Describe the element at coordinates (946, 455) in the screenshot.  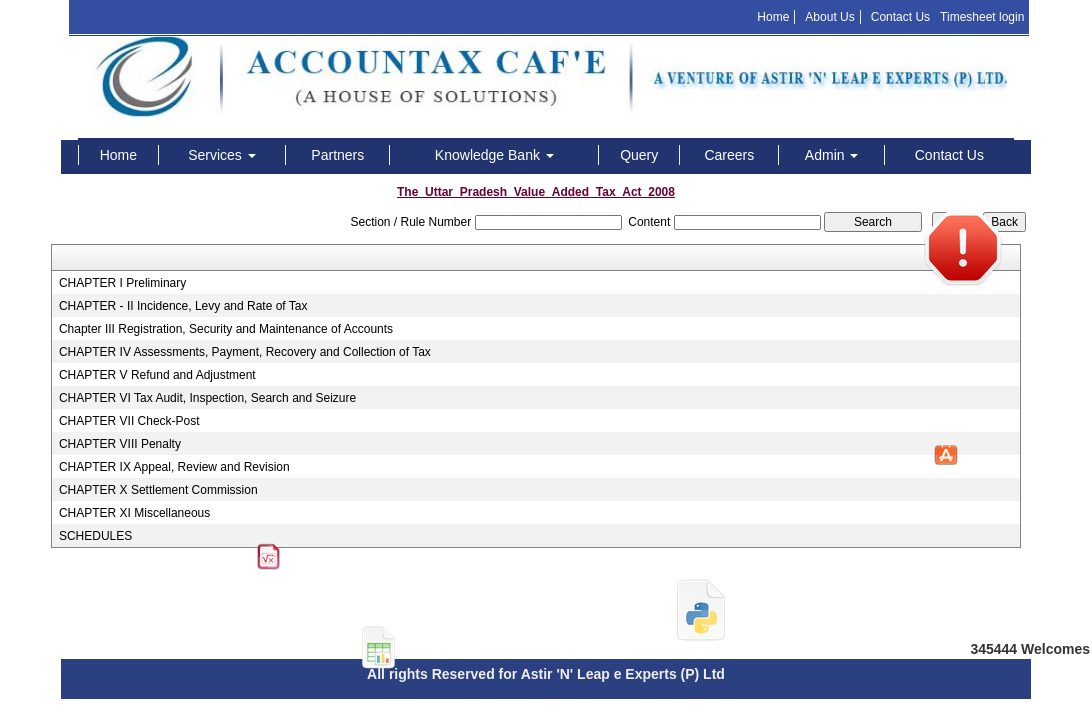
I see `open the software center to browse and install applications` at that location.